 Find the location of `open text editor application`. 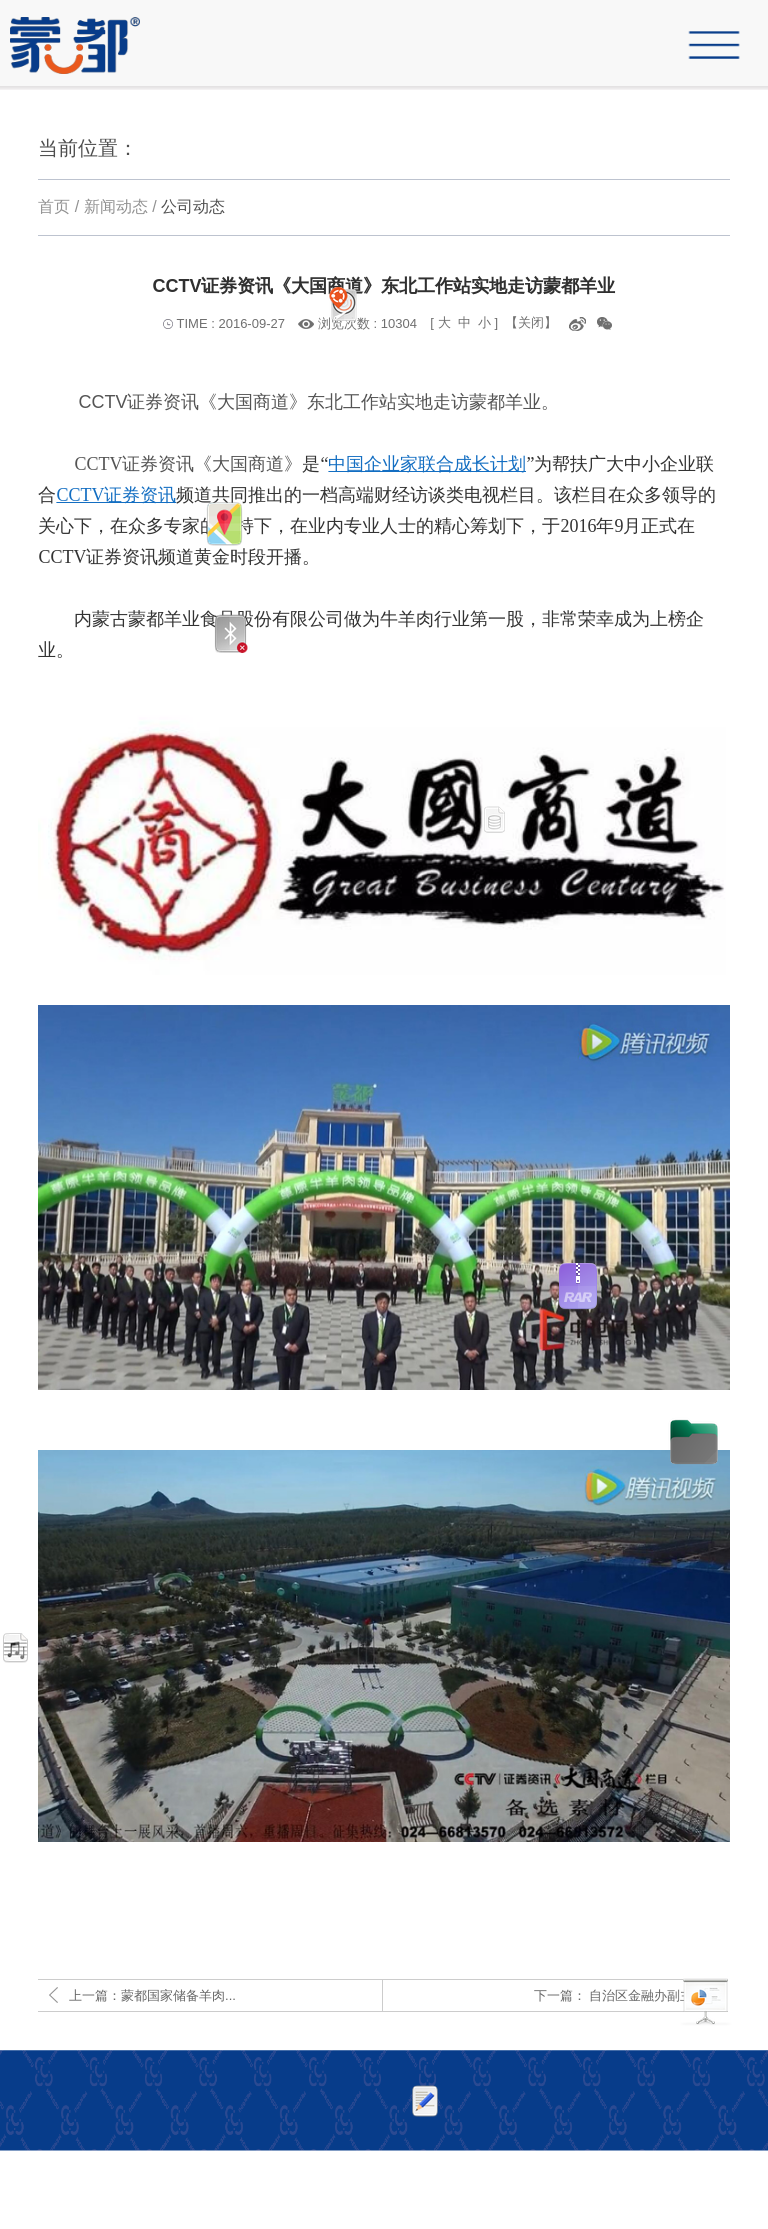

open text editor application is located at coordinates (425, 2101).